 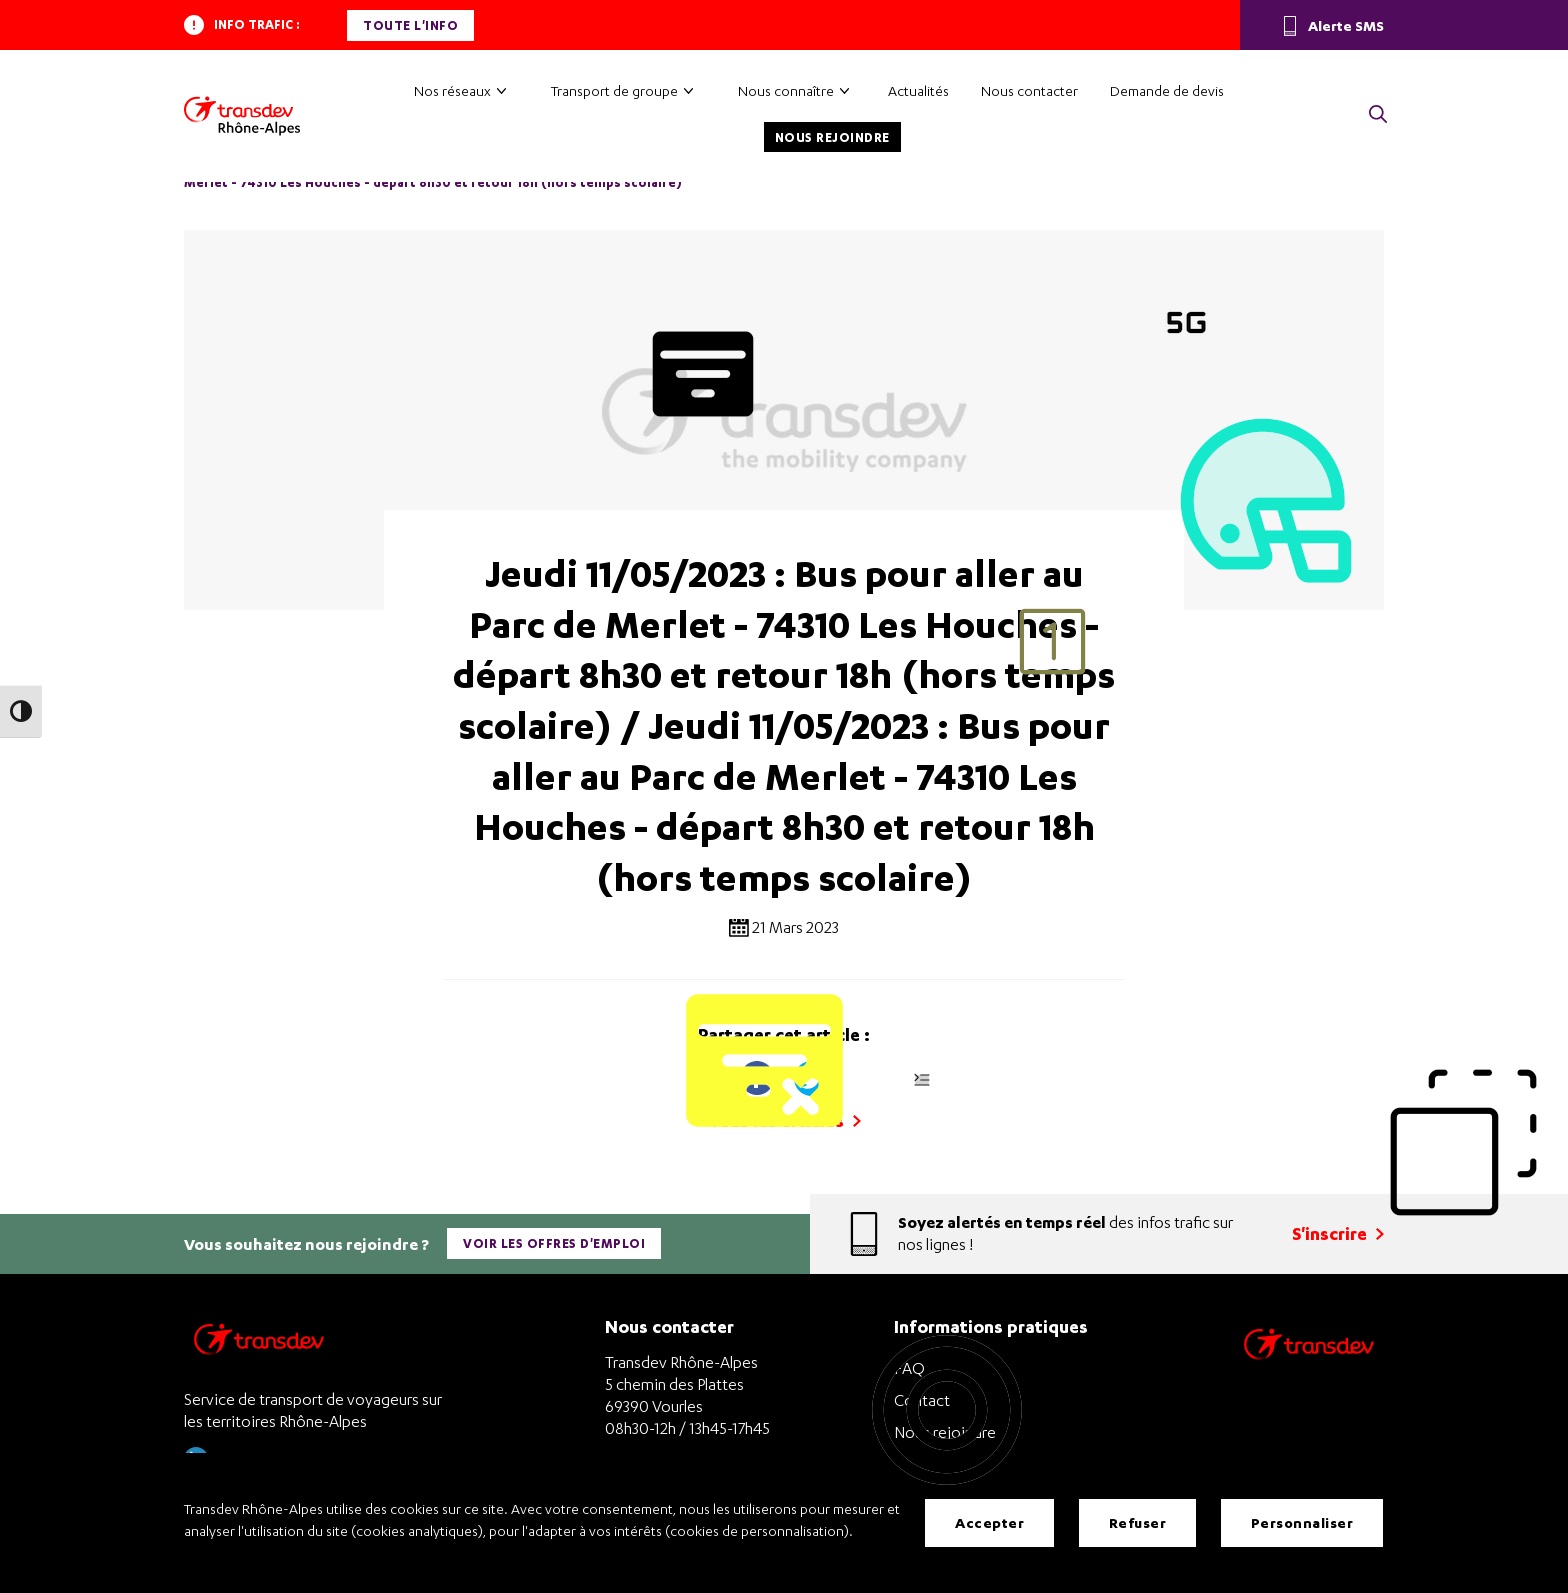 I want to click on clear all active filters, so click(x=764, y=1060).